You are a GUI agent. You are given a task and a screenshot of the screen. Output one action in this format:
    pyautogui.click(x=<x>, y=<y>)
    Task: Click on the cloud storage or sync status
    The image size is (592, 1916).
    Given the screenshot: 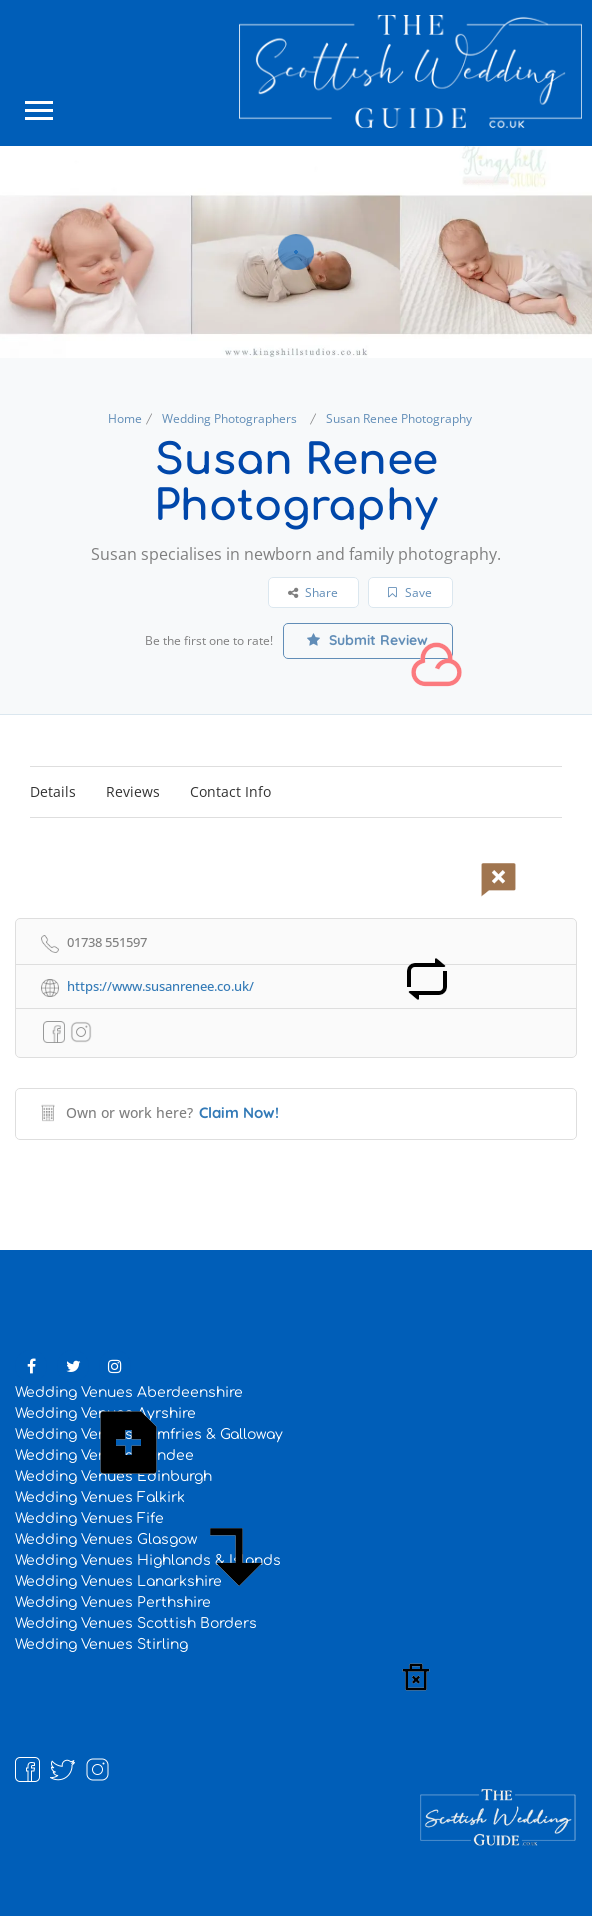 What is the action you would take?
    pyautogui.click(x=436, y=665)
    